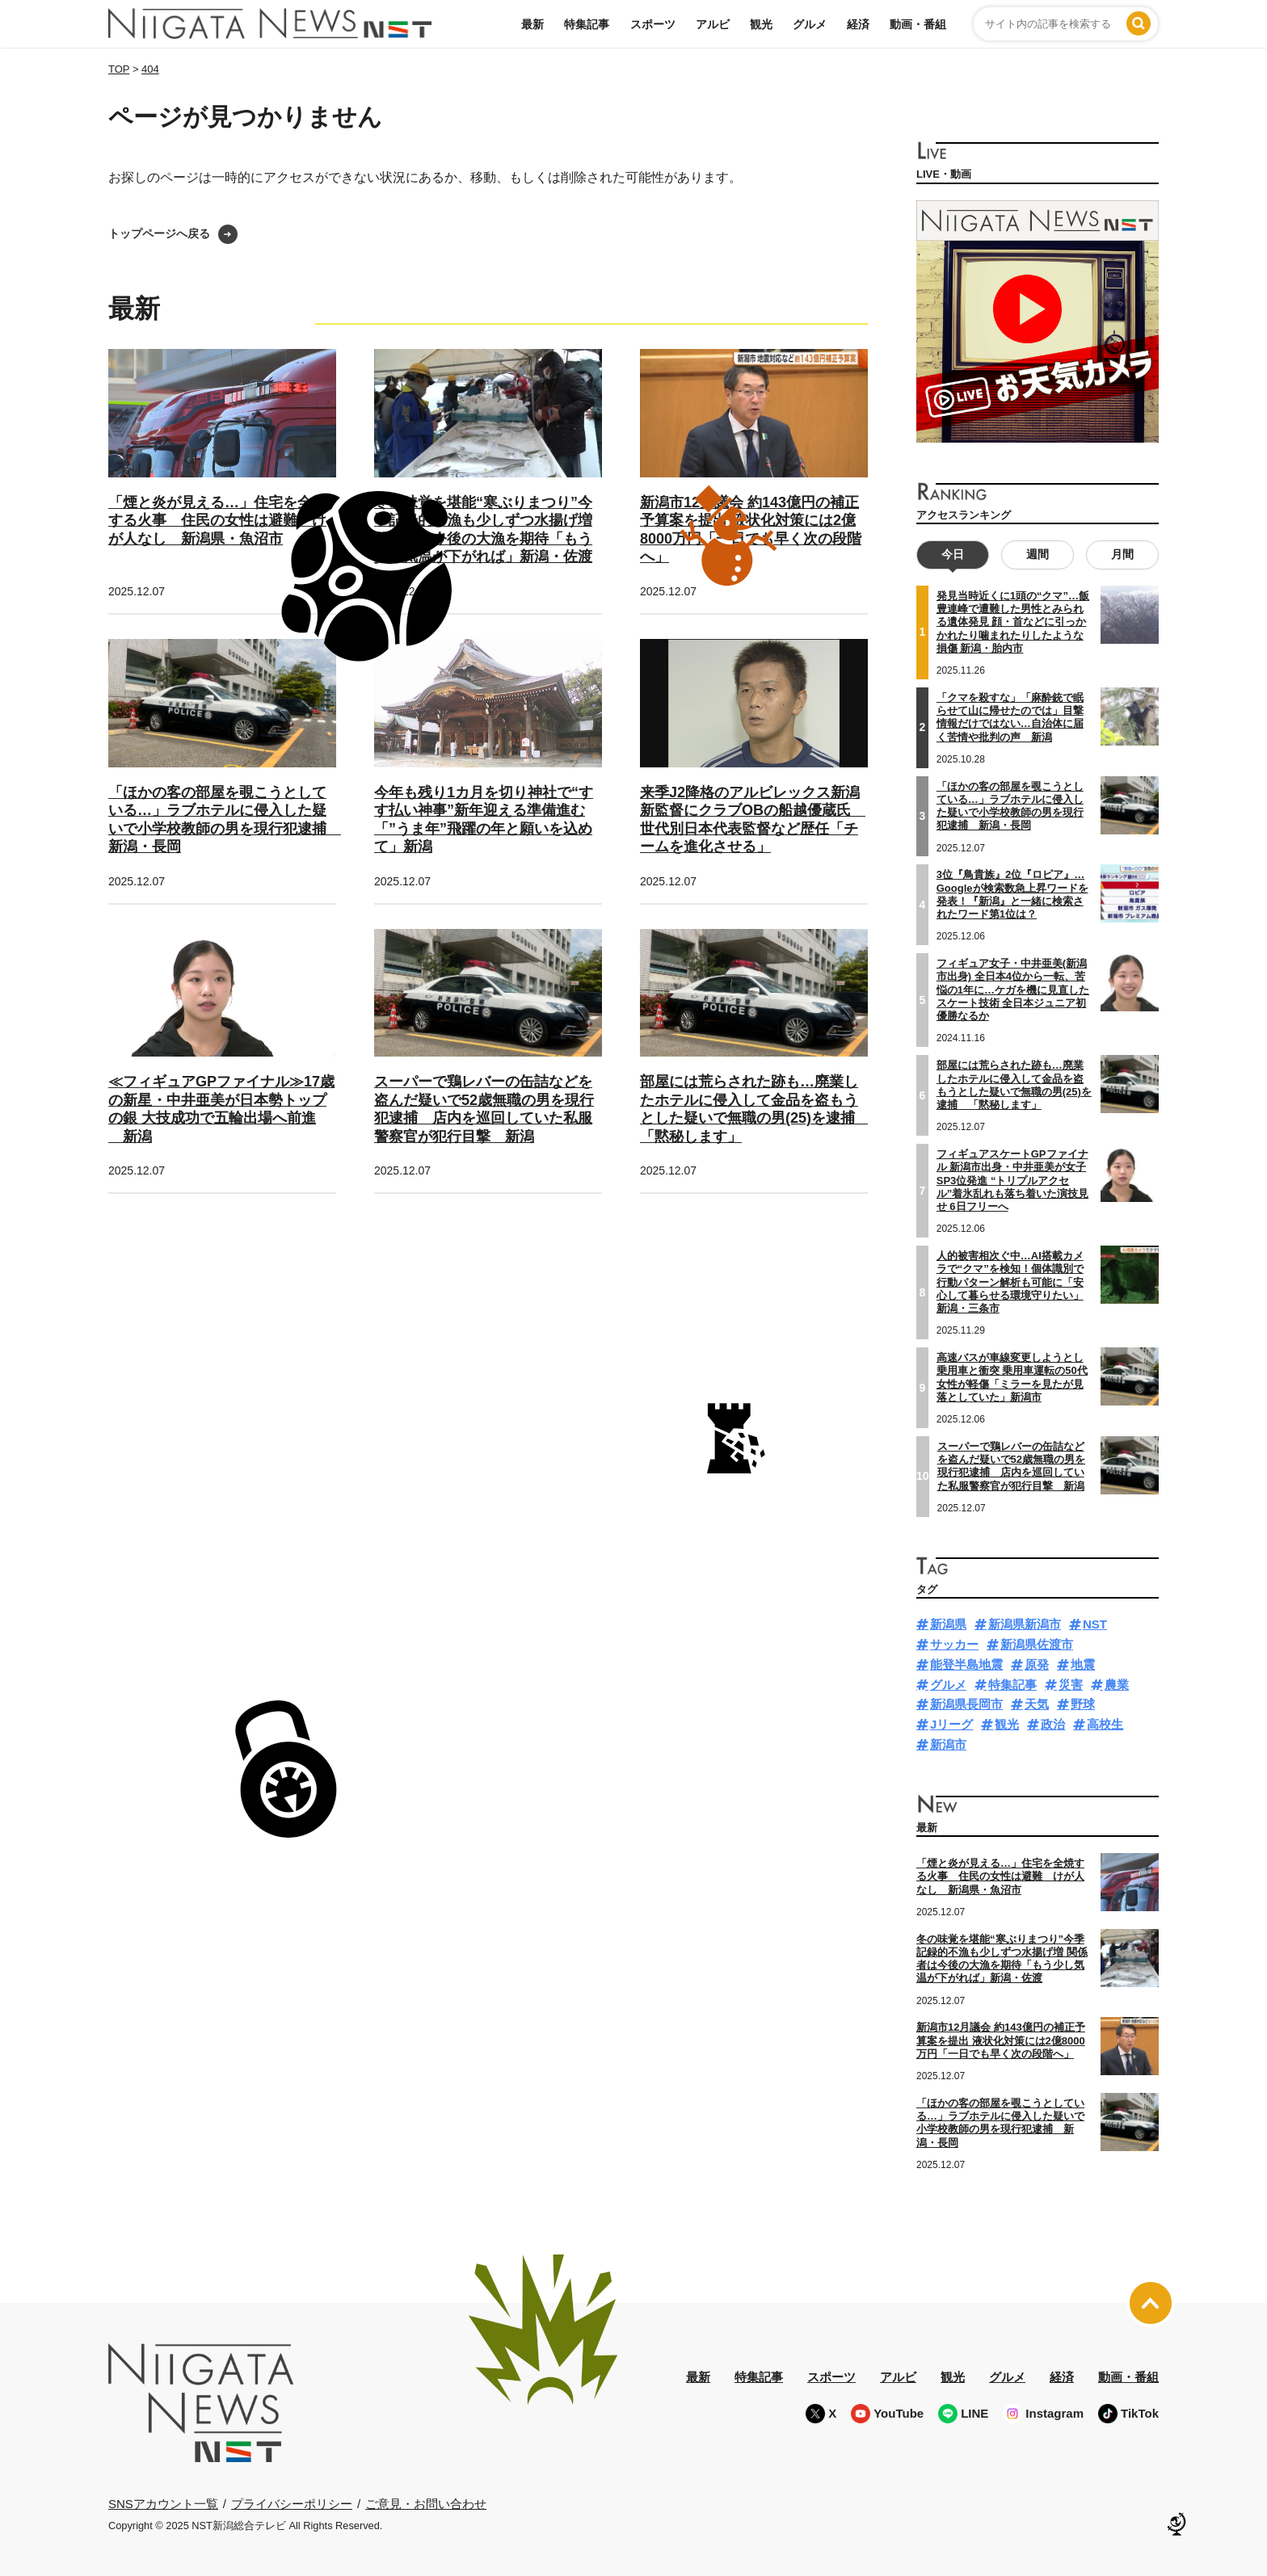  Describe the element at coordinates (1176, 2523) in the screenshot. I see `access global or worldwide settings` at that location.